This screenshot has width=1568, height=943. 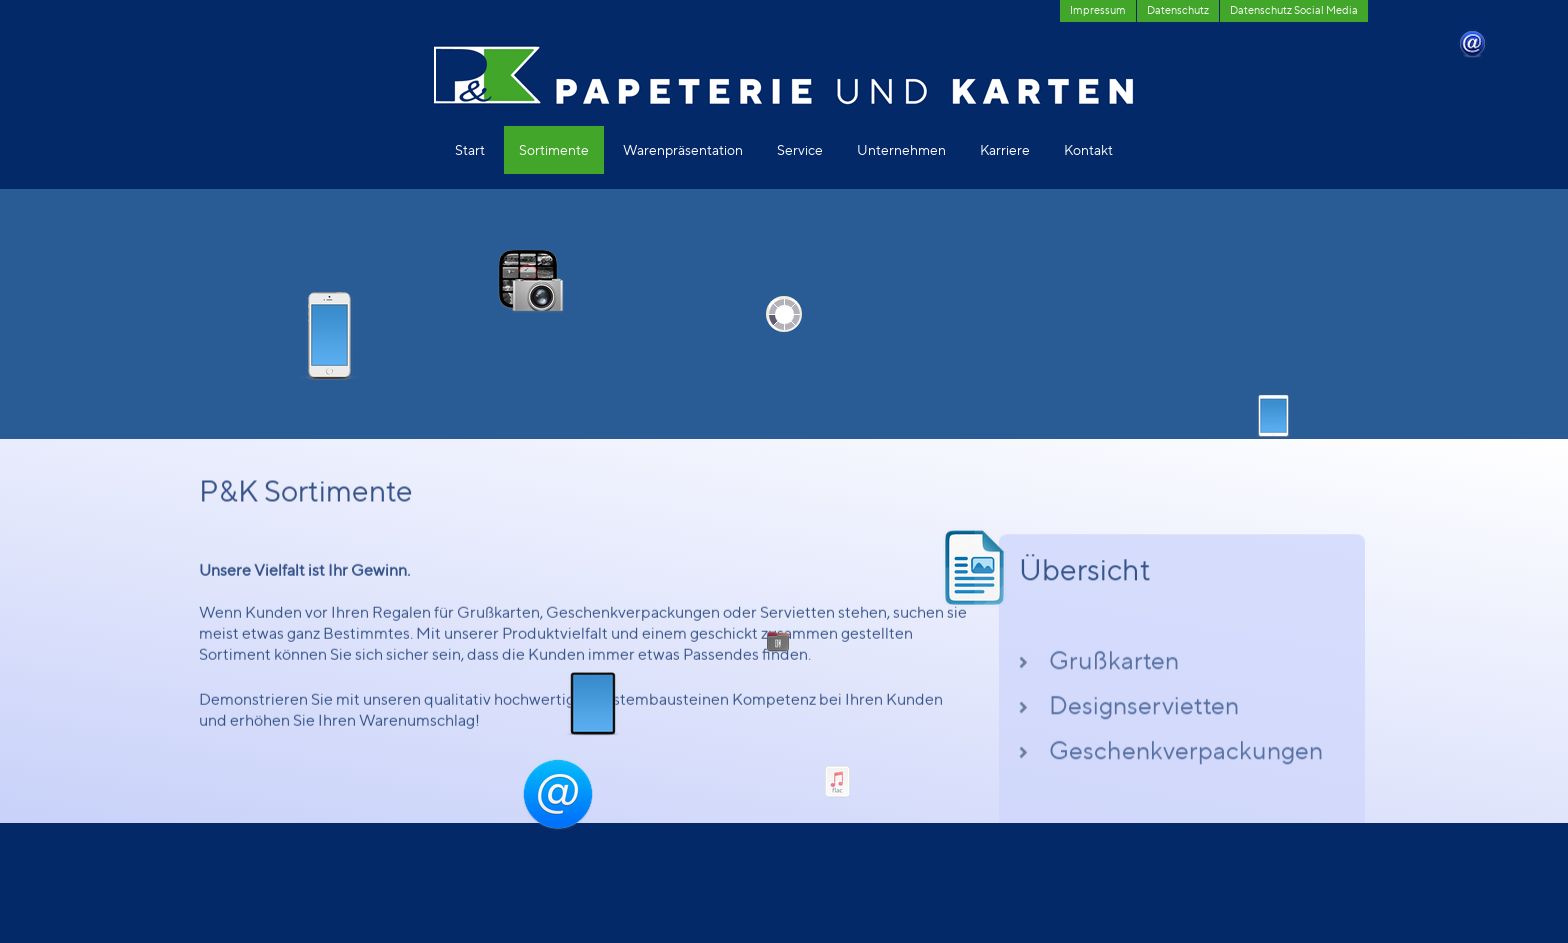 What do you see at coordinates (974, 567) in the screenshot?
I see `open a libreoffice writer document` at bounding box center [974, 567].